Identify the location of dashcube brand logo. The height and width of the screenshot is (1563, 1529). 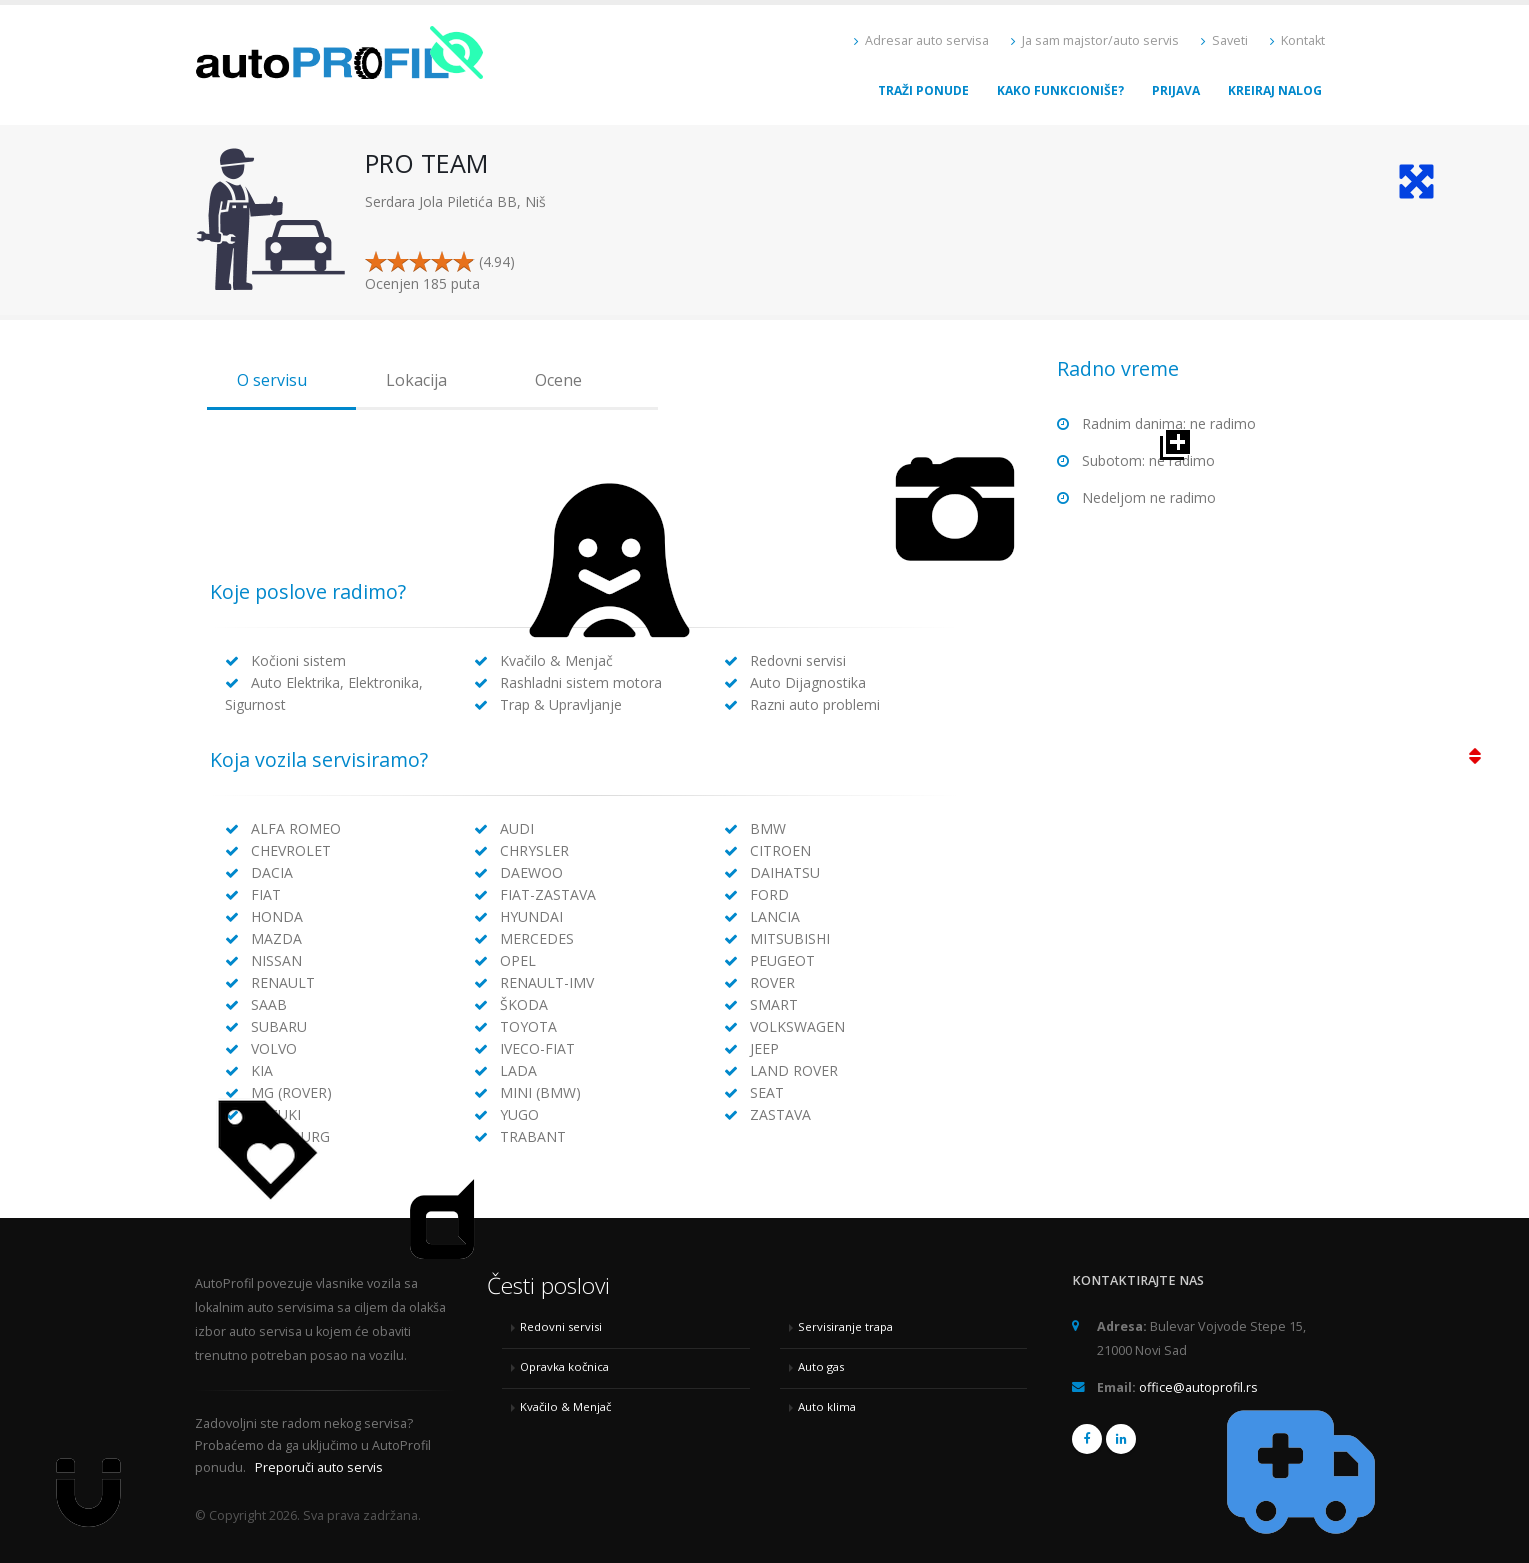
(442, 1219).